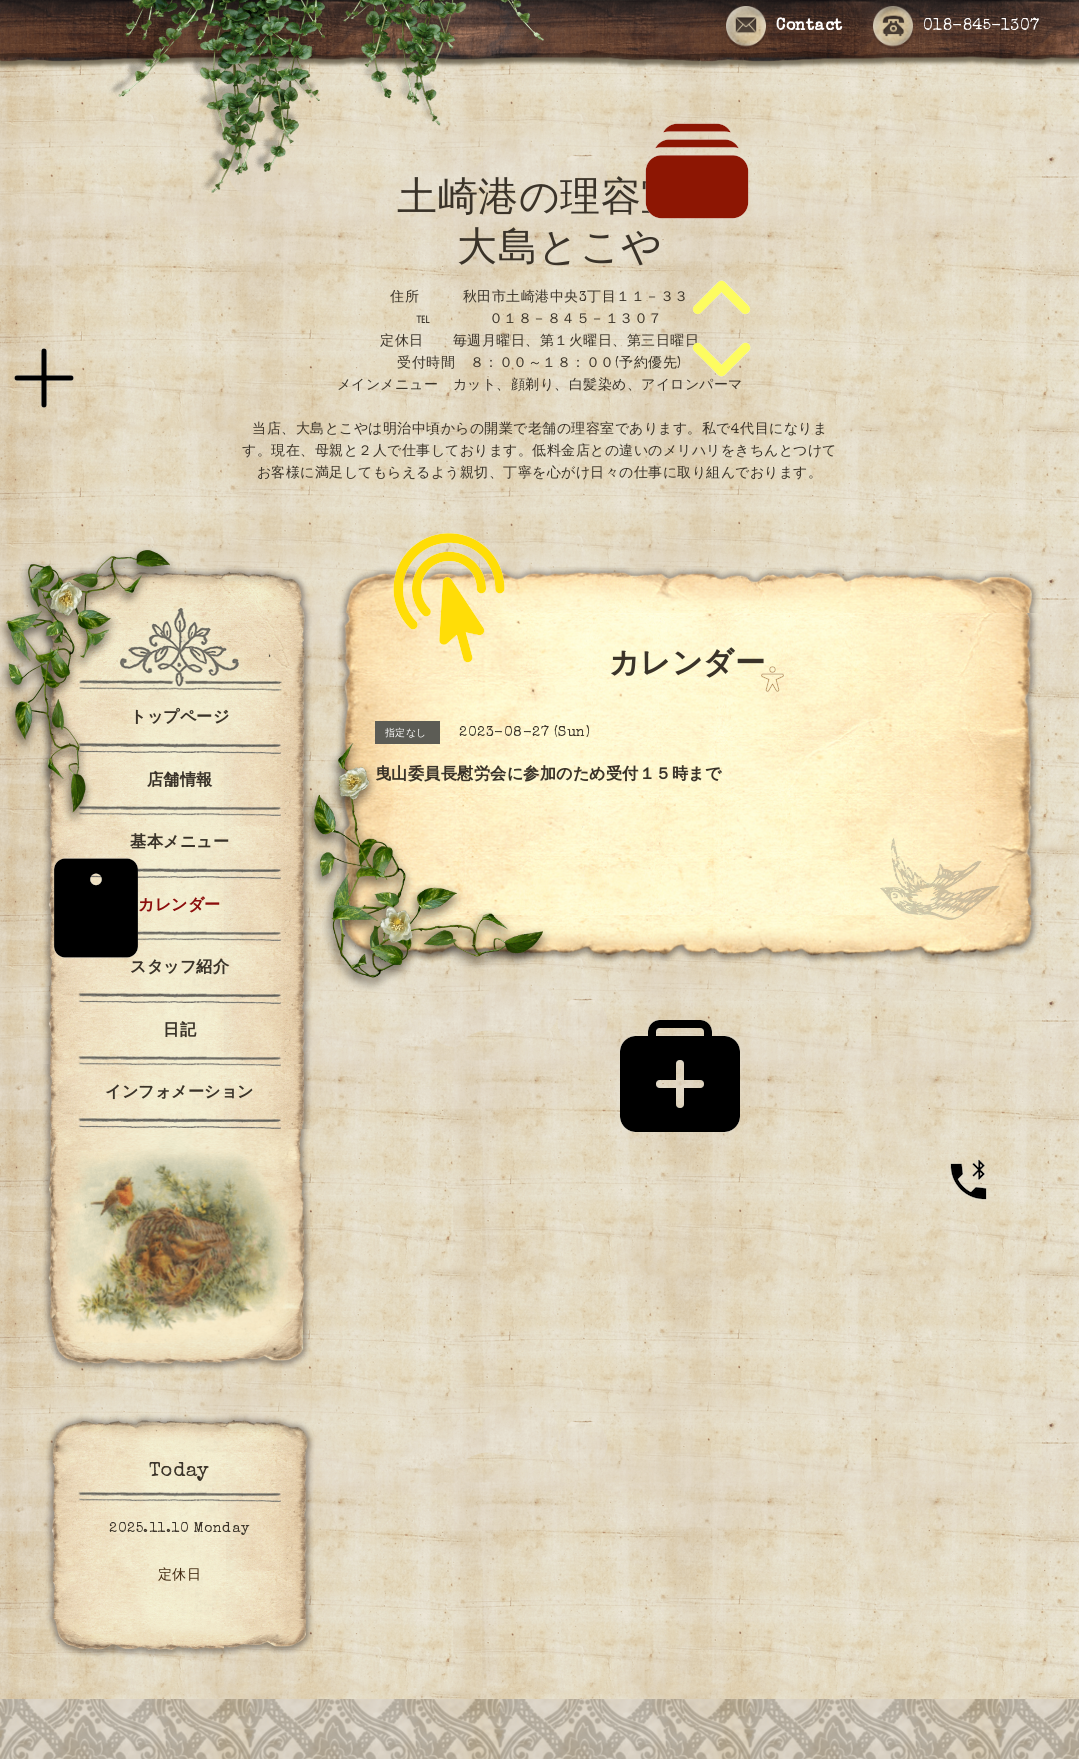  Describe the element at coordinates (697, 171) in the screenshot. I see `view stacked items or layers` at that location.